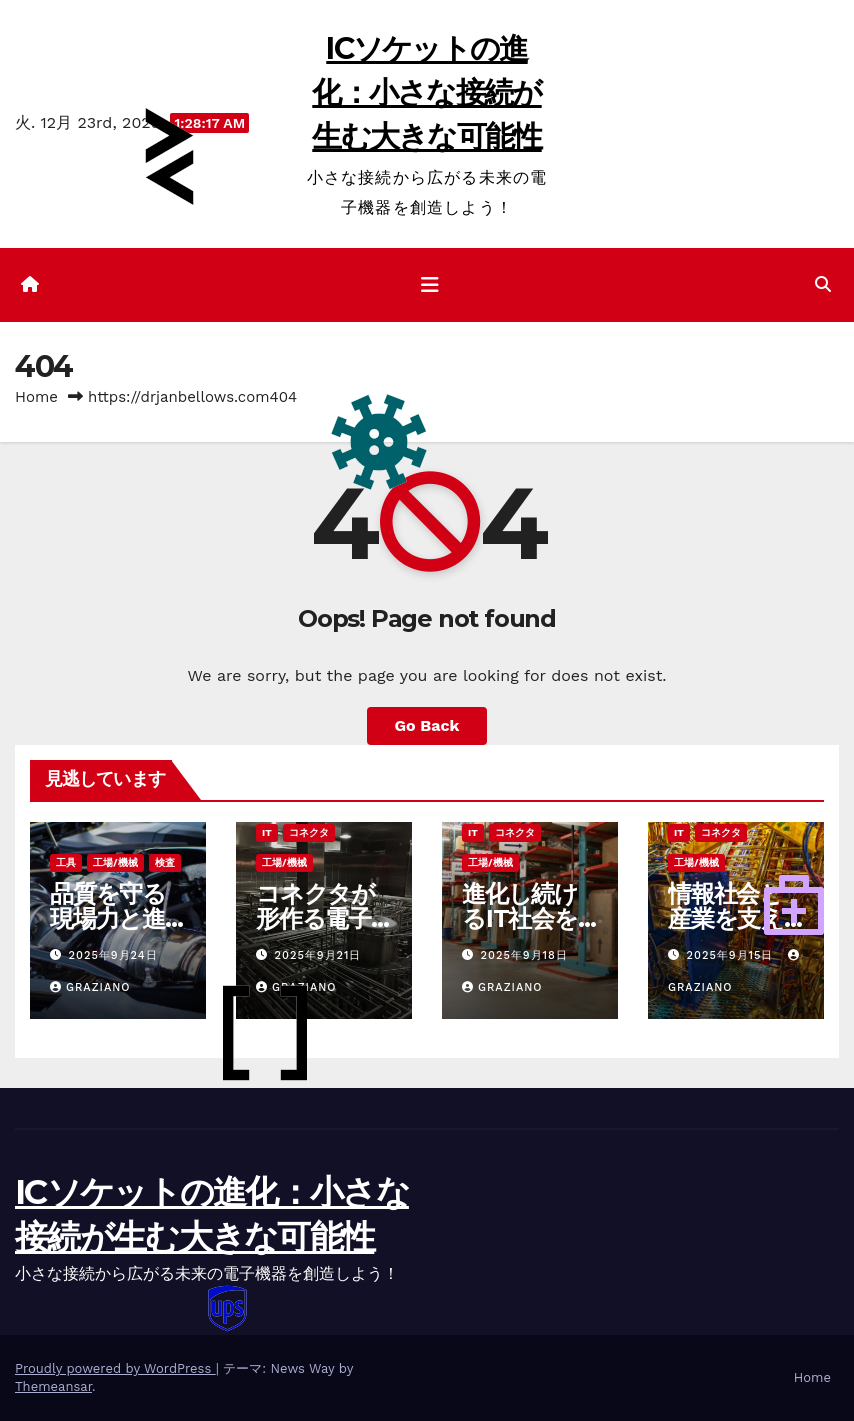 The width and height of the screenshot is (854, 1421). I want to click on indicates virus or malware detected, so click(379, 442).